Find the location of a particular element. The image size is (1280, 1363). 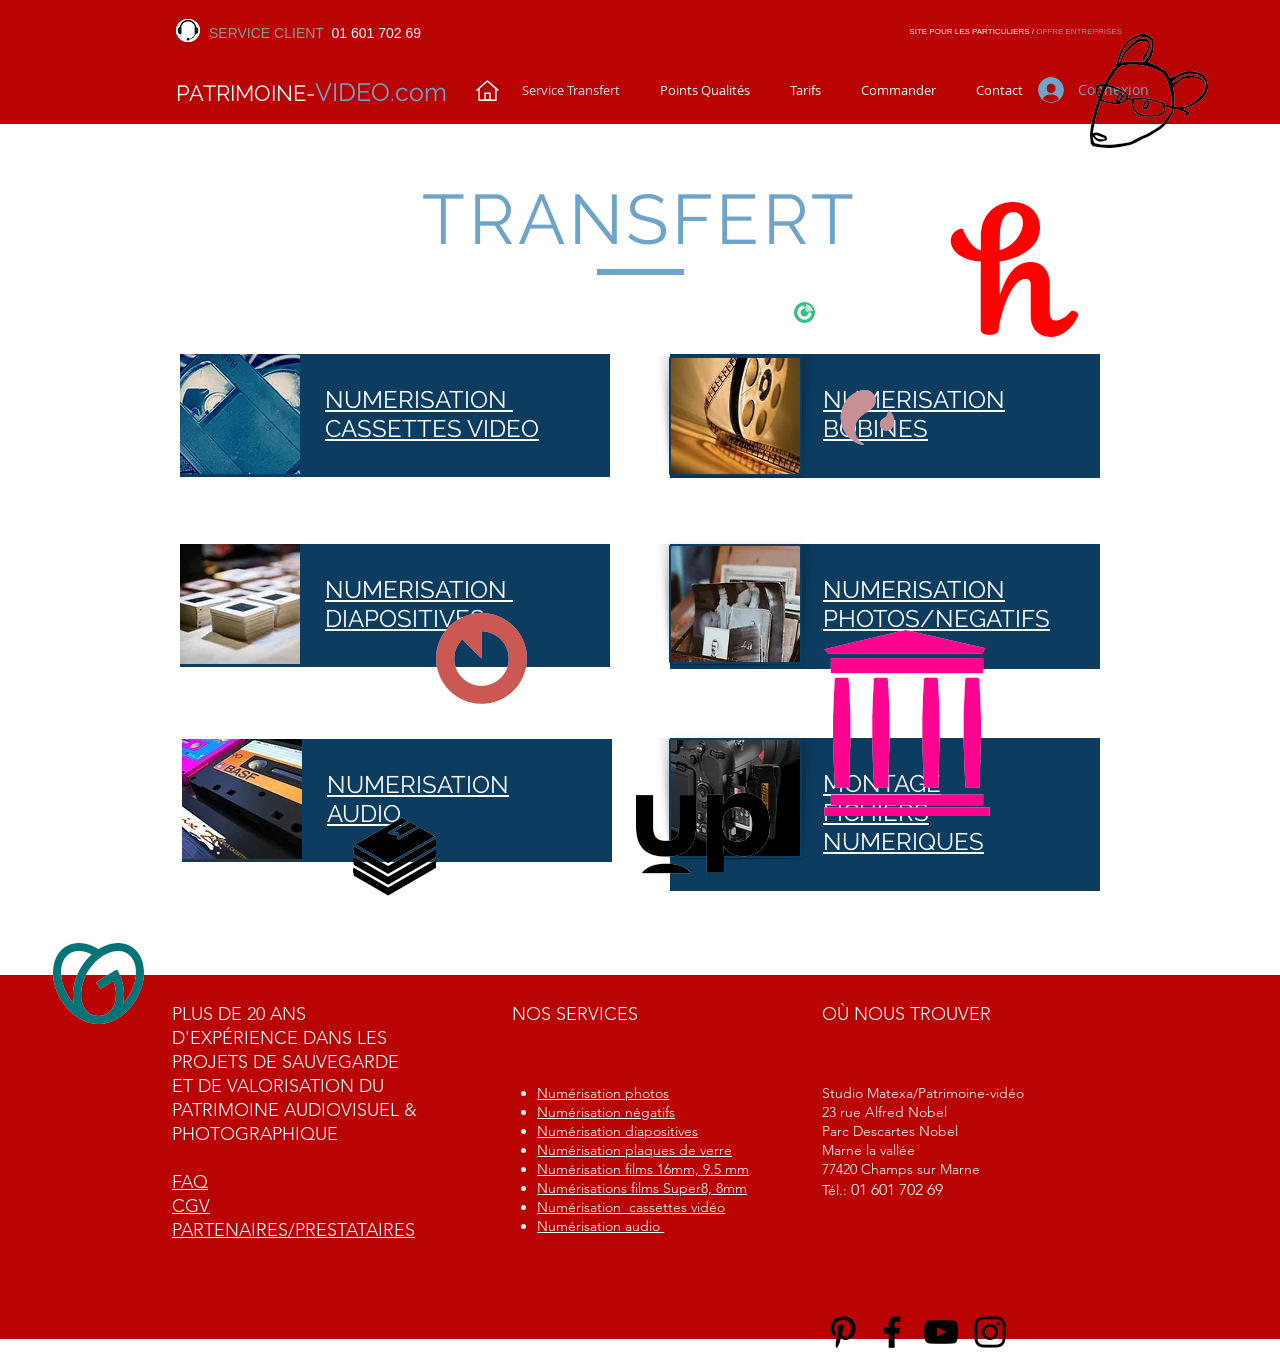

editorconfig project logo is located at coordinates (1149, 91).